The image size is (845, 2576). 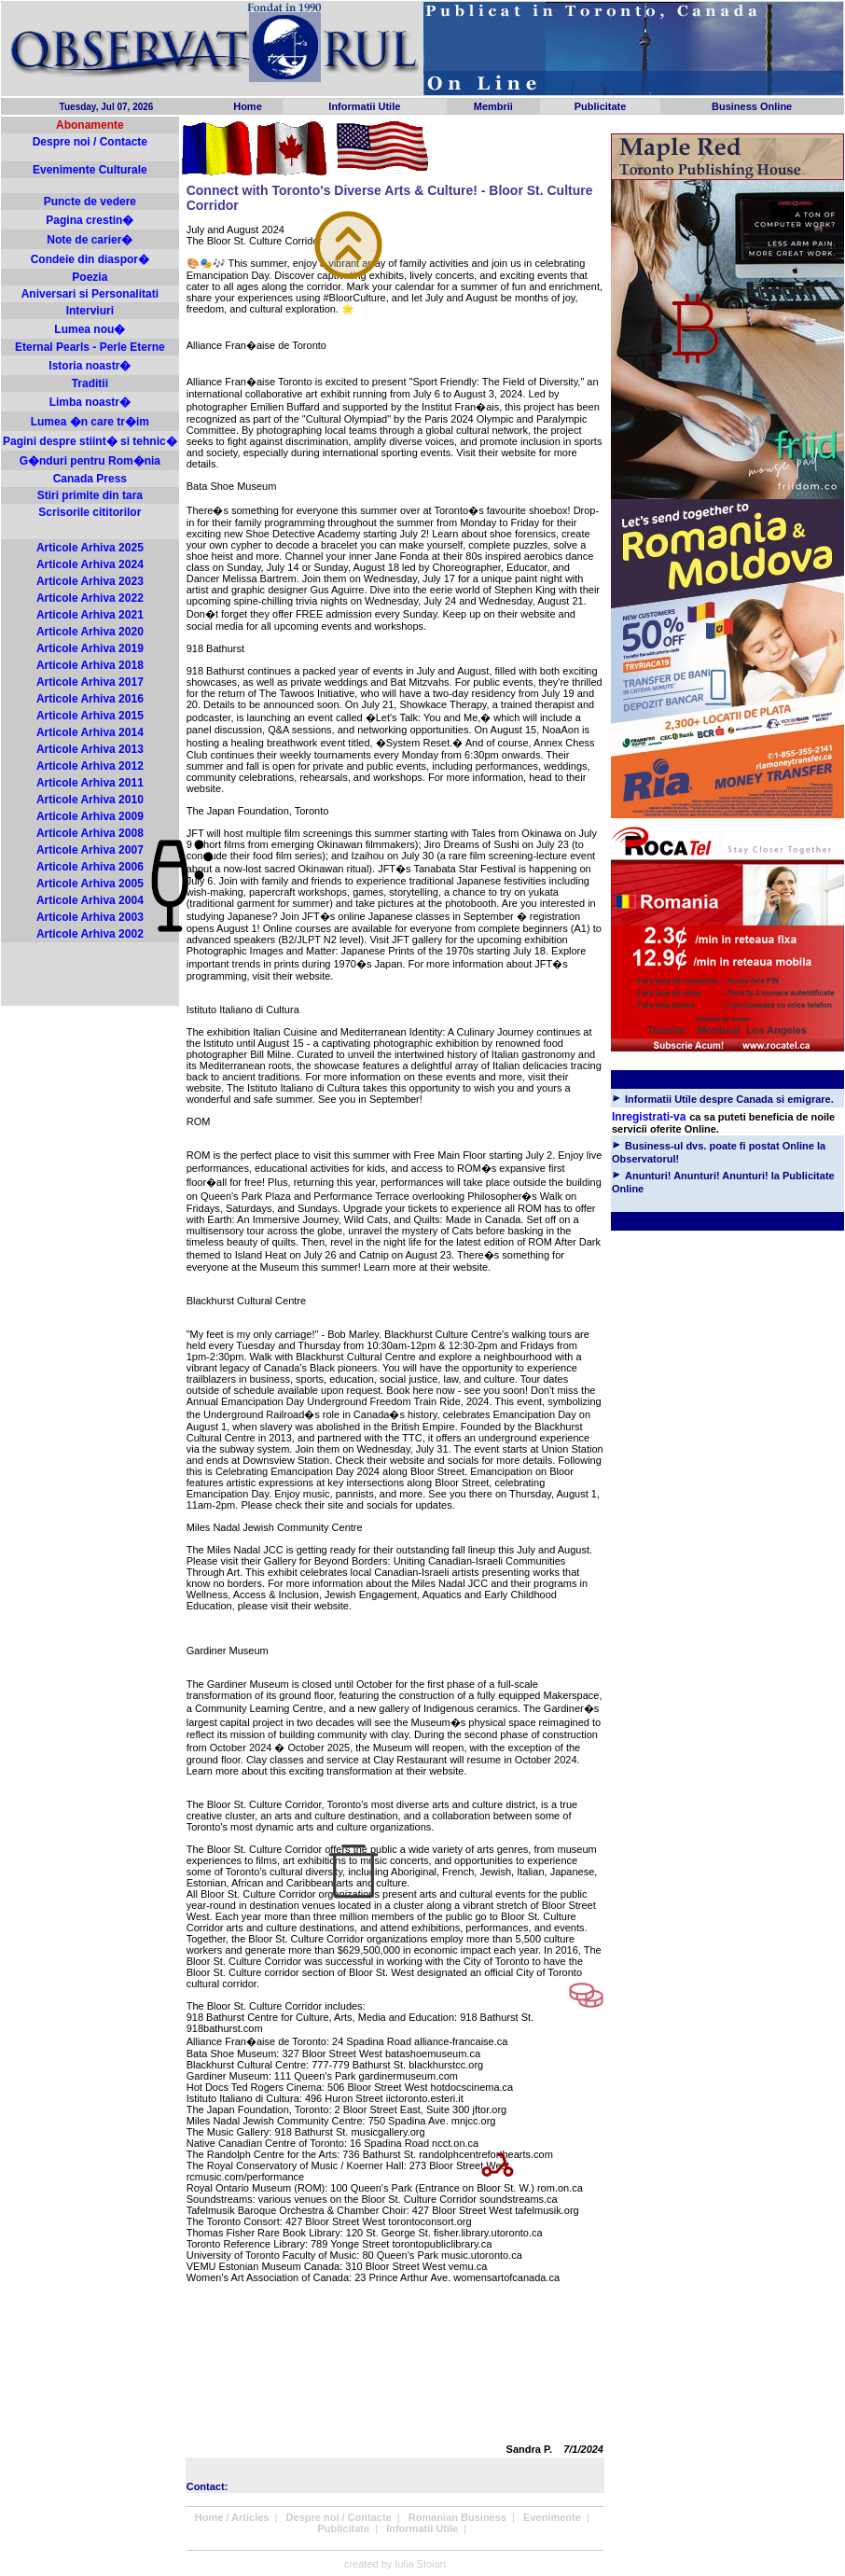 I want to click on scroll to top of page, so click(x=348, y=244).